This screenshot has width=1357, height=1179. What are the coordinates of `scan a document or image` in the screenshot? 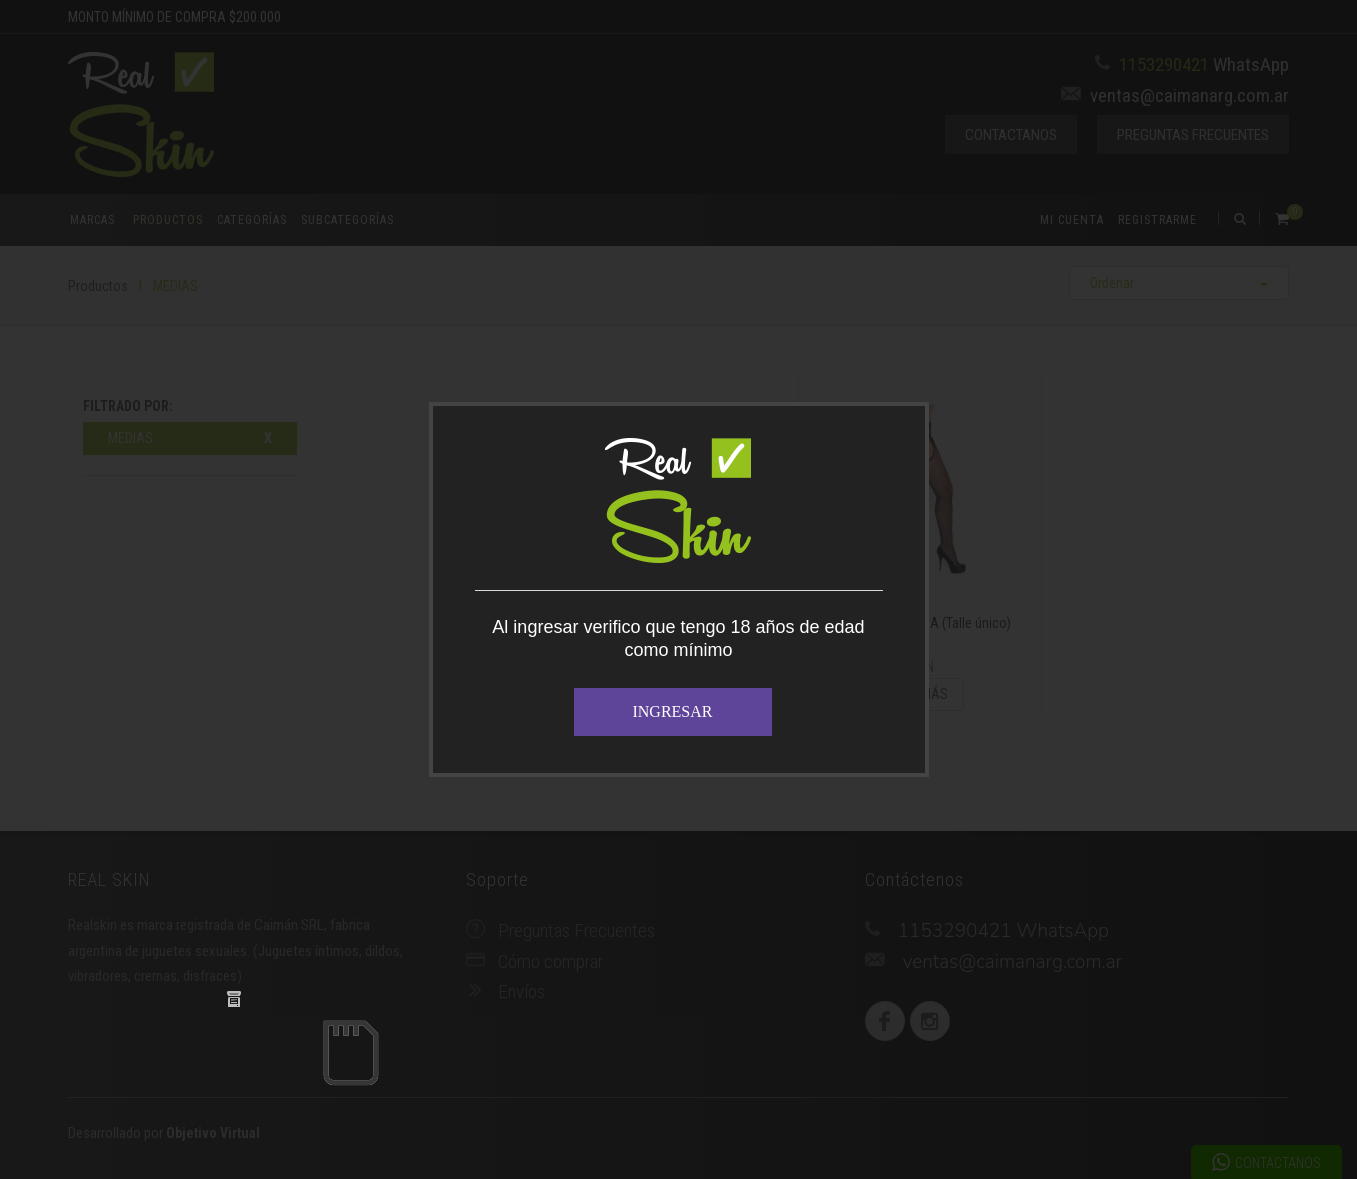 It's located at (234, 999).